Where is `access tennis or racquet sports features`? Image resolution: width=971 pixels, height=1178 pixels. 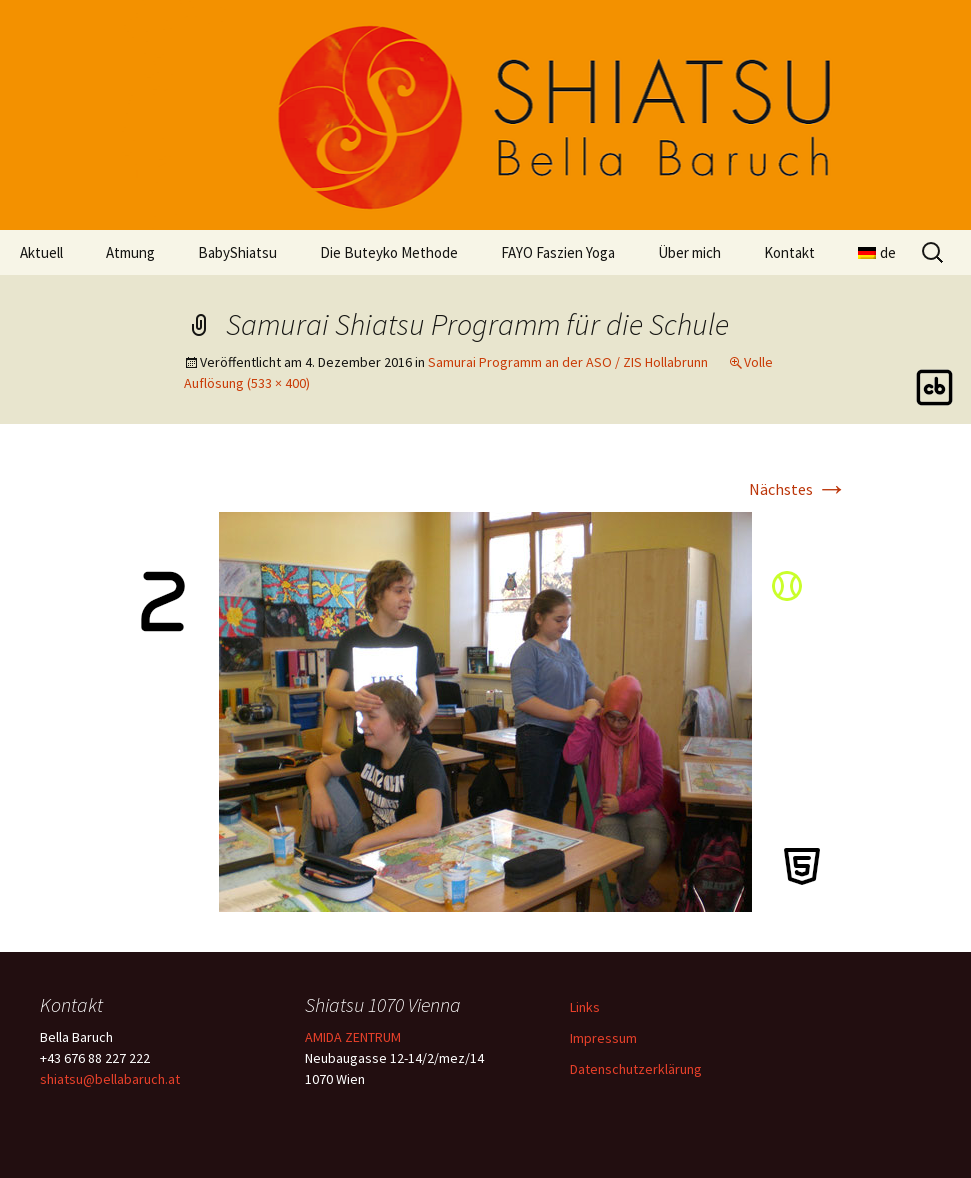 access tennis or racquet sports features is located at coordinates (787, 586).